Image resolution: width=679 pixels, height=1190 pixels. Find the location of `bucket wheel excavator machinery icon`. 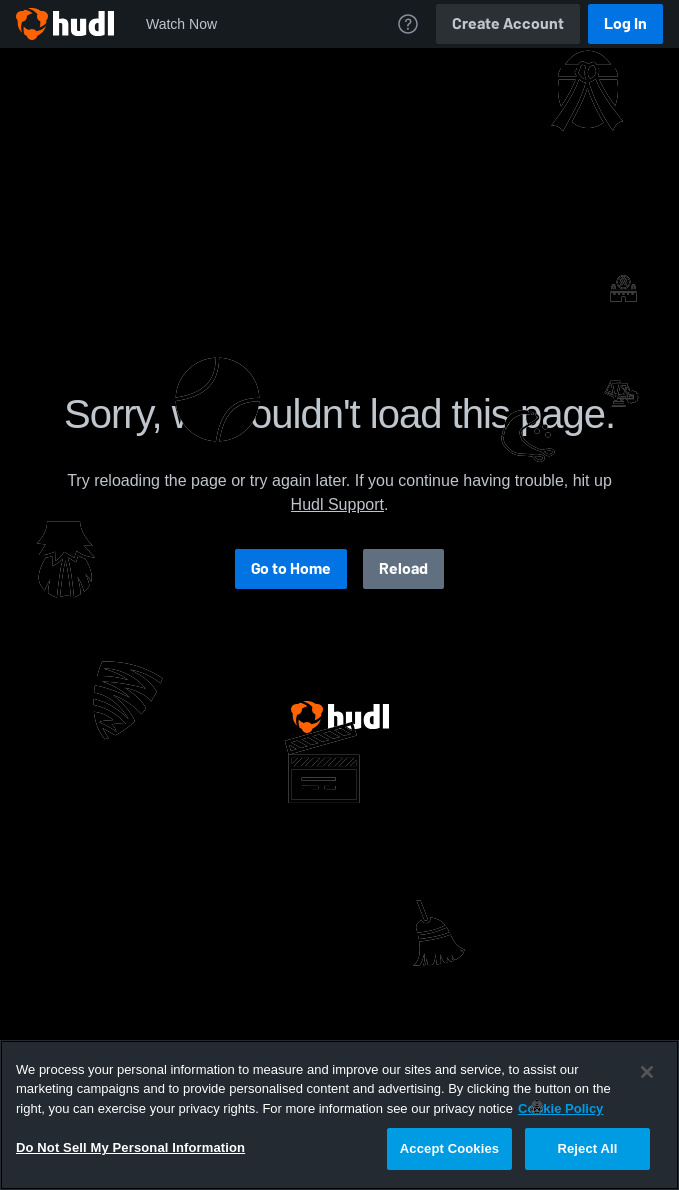

bucket wheel excavator machinery icon is located at coordinates (621, 392).